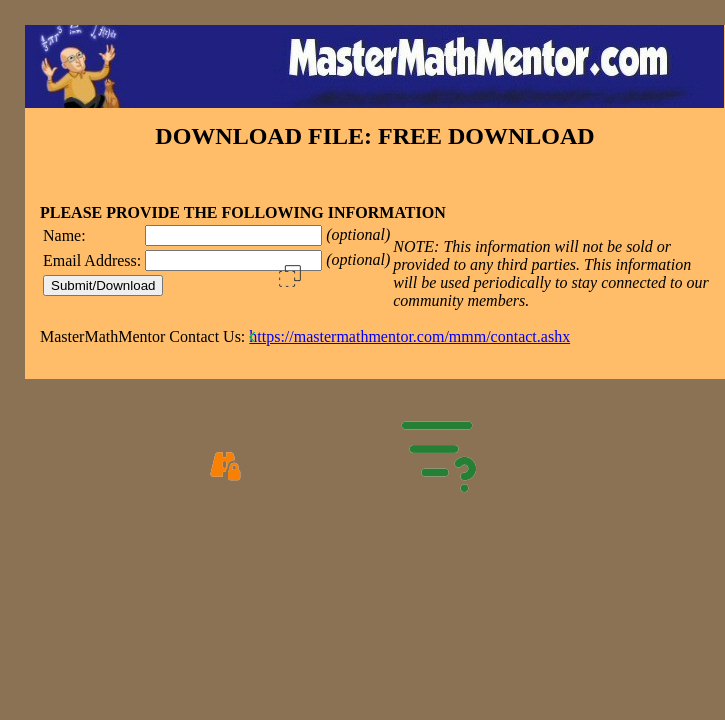 The width and height of the screenshot is (725, 720). Describe the element at coordinates (437, 449) in the screenshot. I see `filter settings need attention or review` at that location.